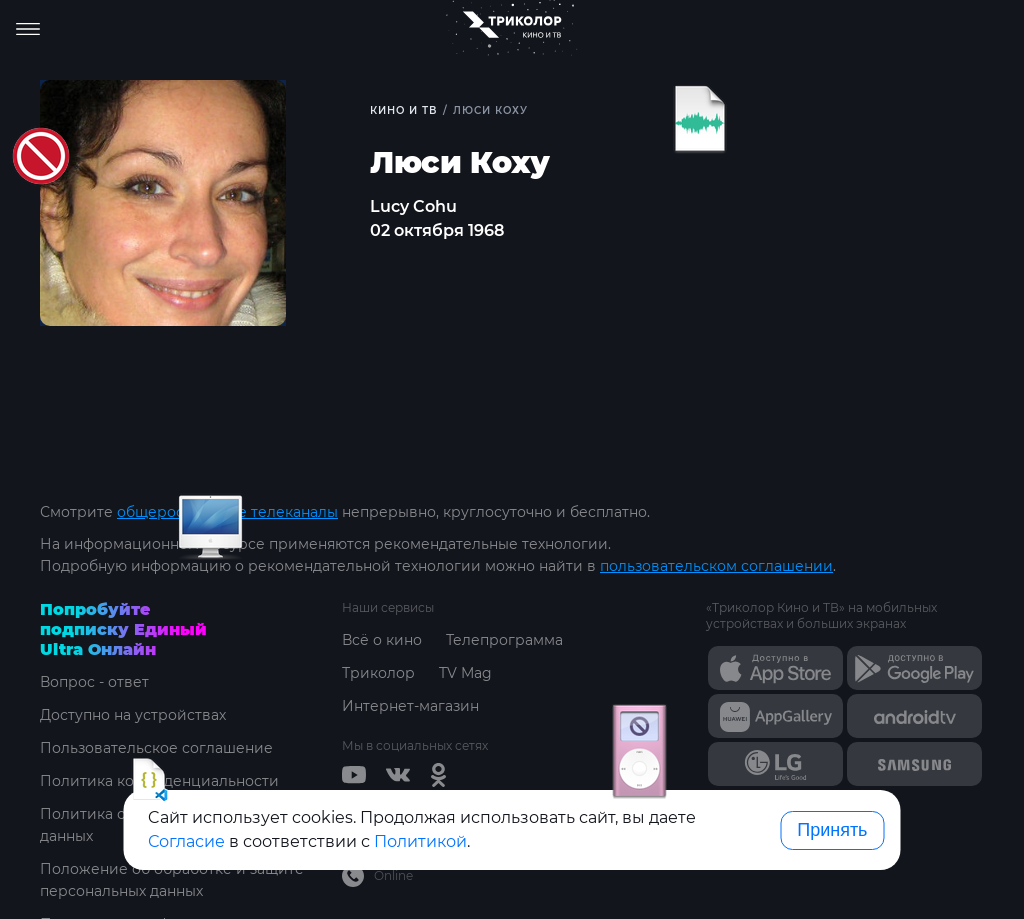  Describe the element at coordinates (41, 156) in the screenshot. I see `remove a group or team` at that location.